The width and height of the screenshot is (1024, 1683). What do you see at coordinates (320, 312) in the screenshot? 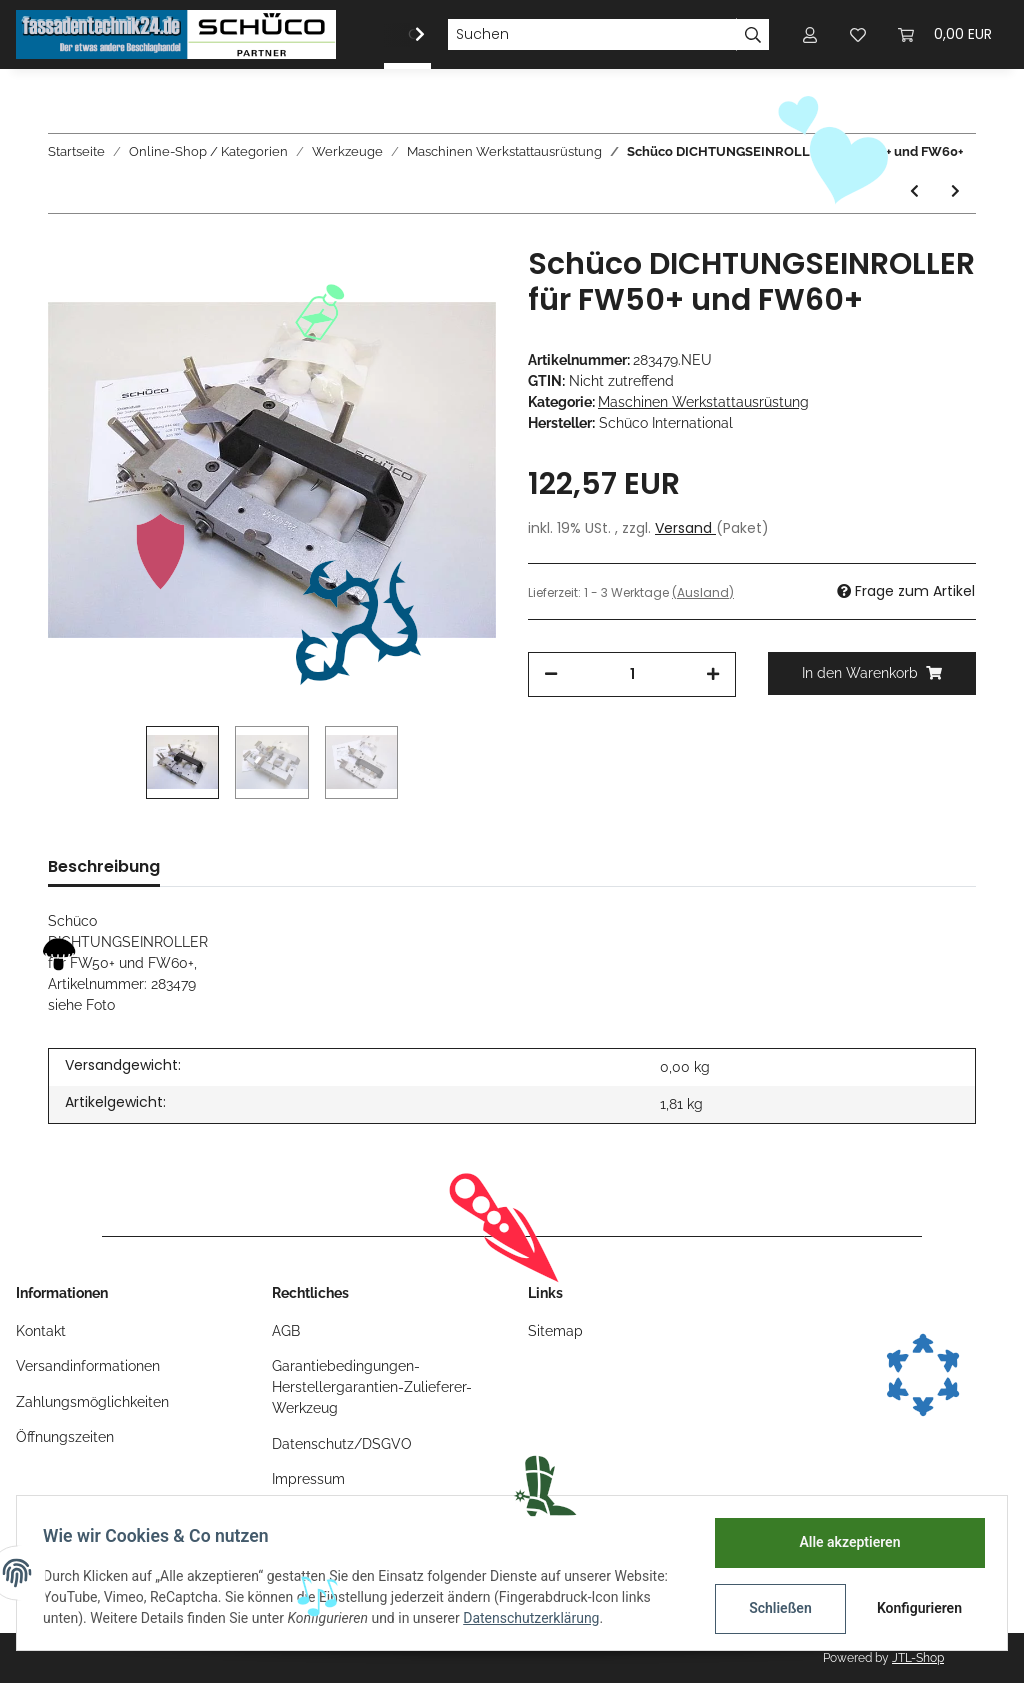
I see `potion or consumable item in inventory` at bounding box center [320, 312].